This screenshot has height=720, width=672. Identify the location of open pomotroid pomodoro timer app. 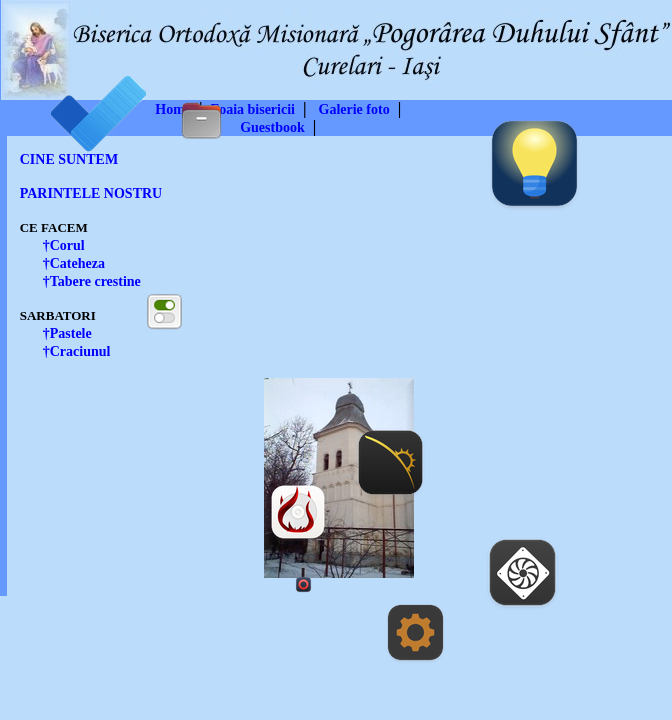
(303, 584).